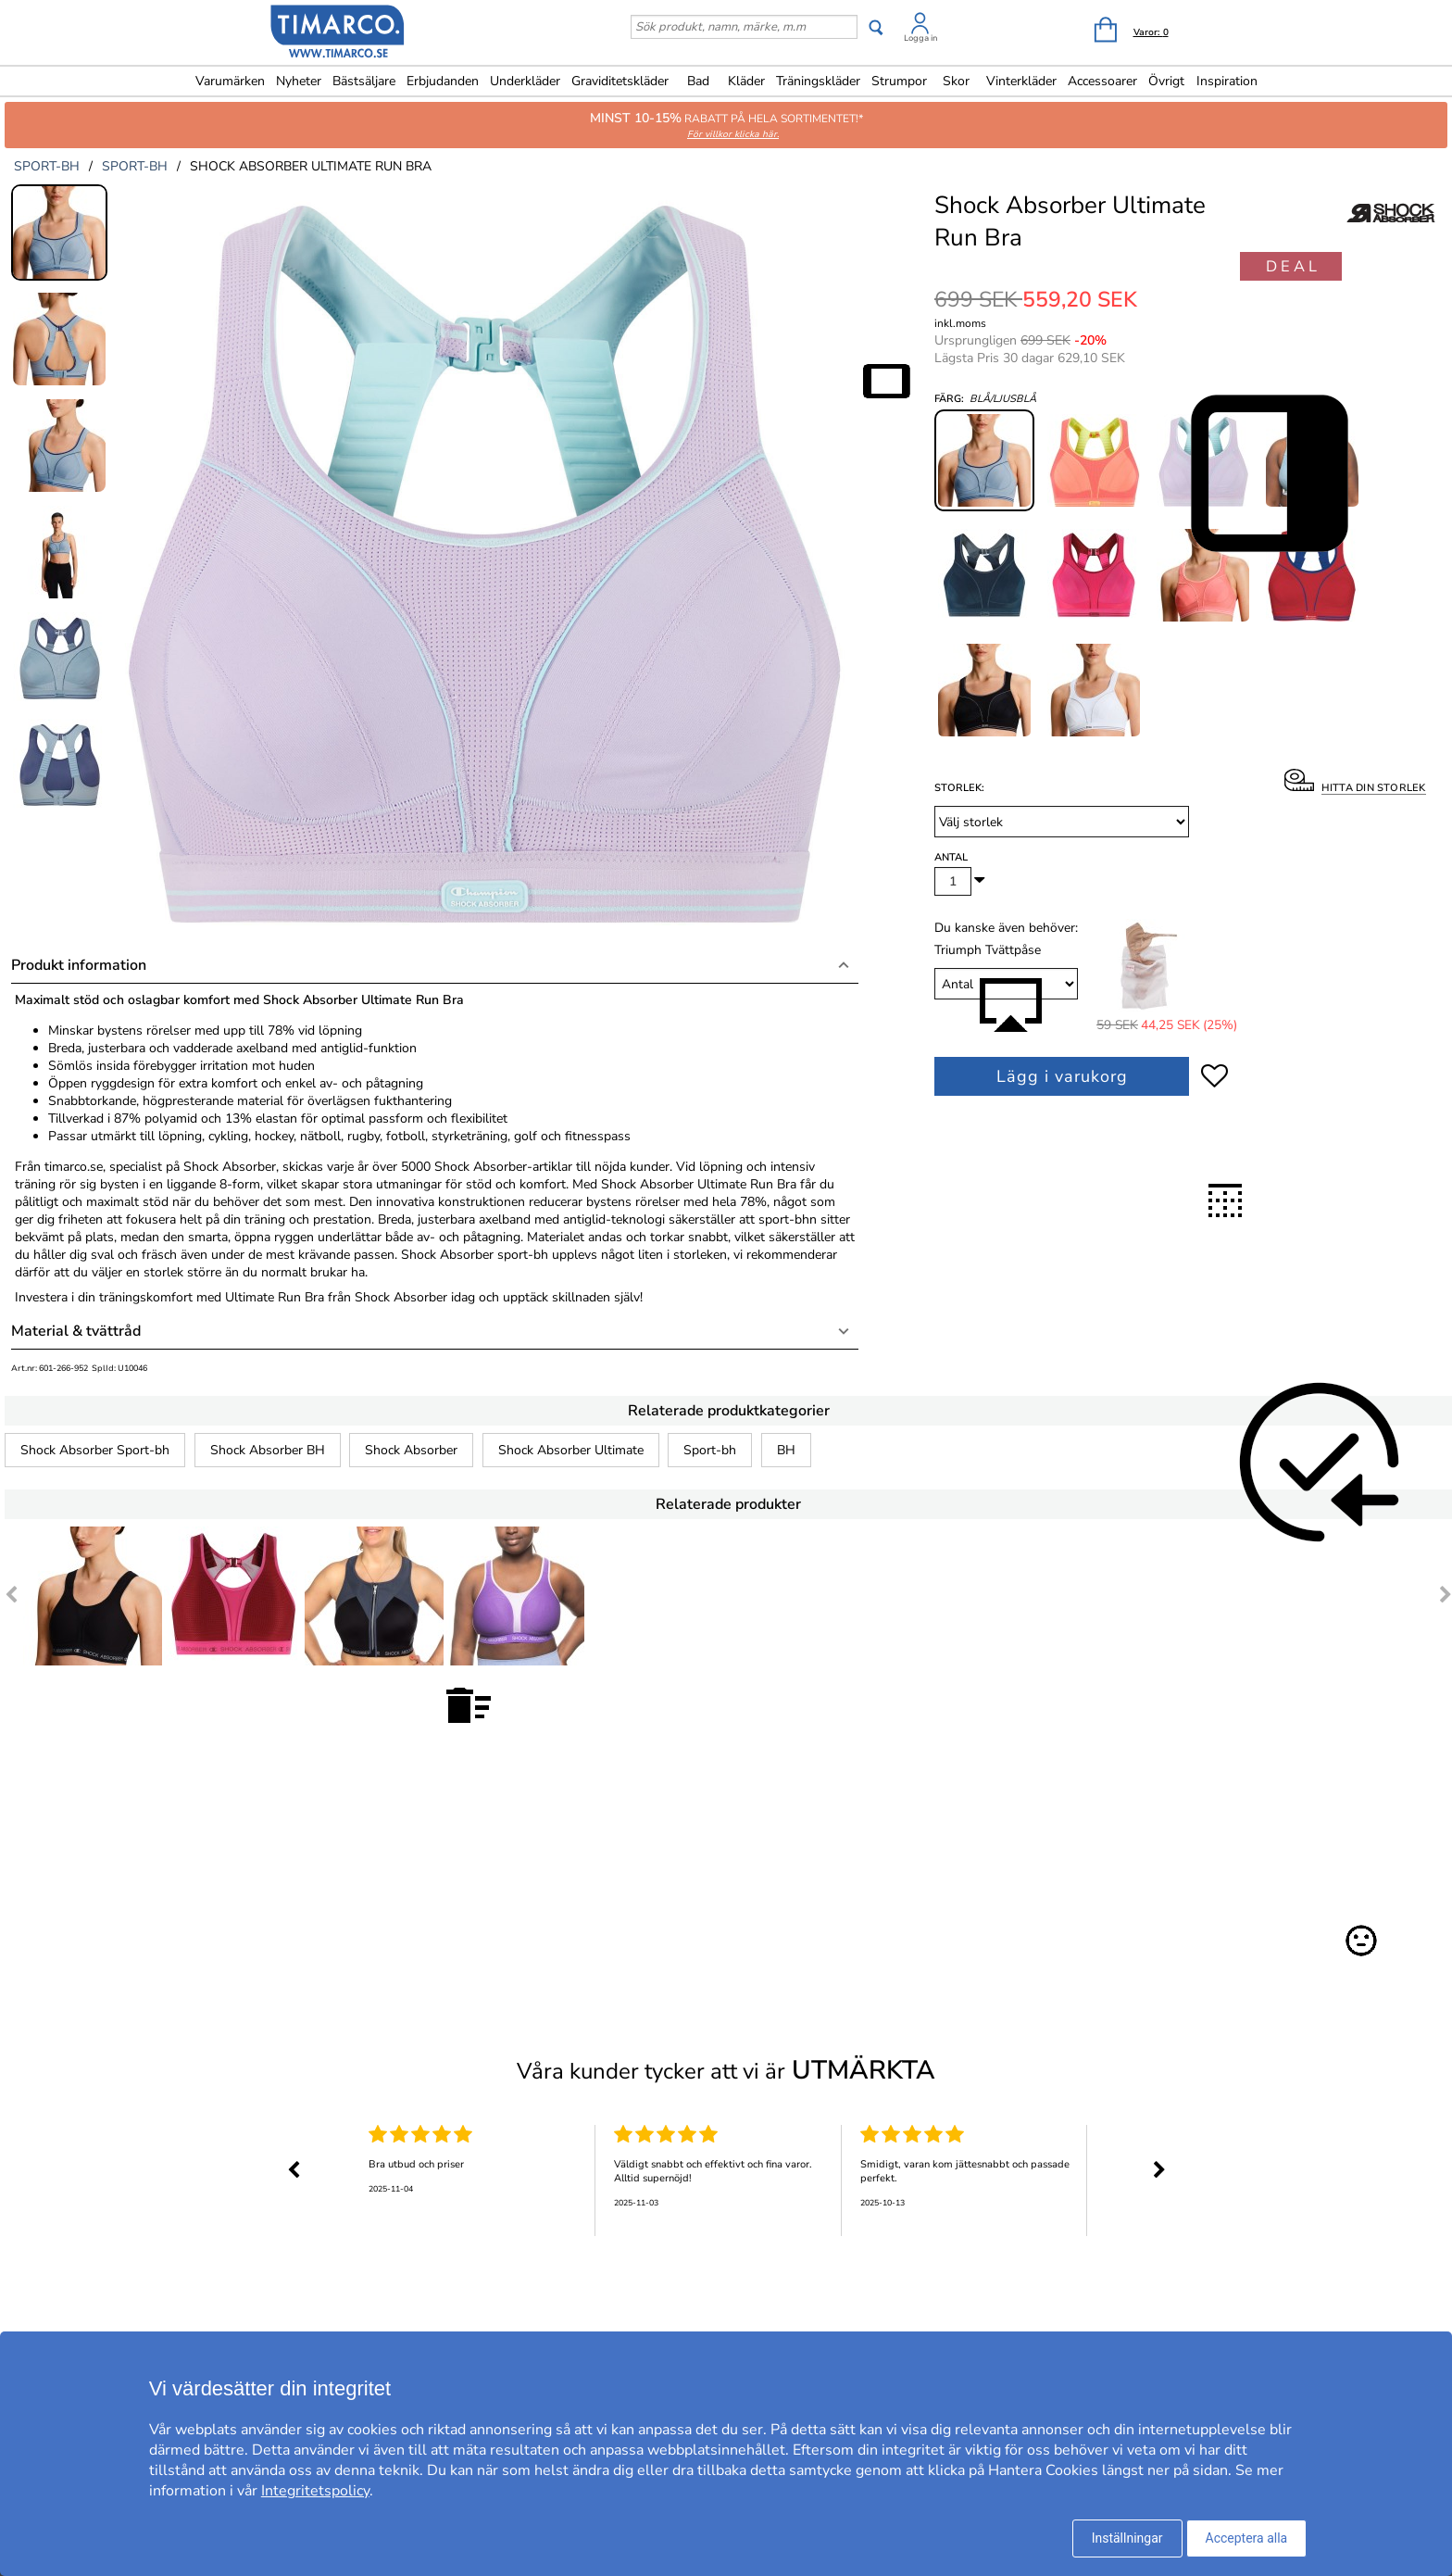  Describe the element at coordinates (469, 1705) in the screenshot. I see `delete all selected items` at that location.